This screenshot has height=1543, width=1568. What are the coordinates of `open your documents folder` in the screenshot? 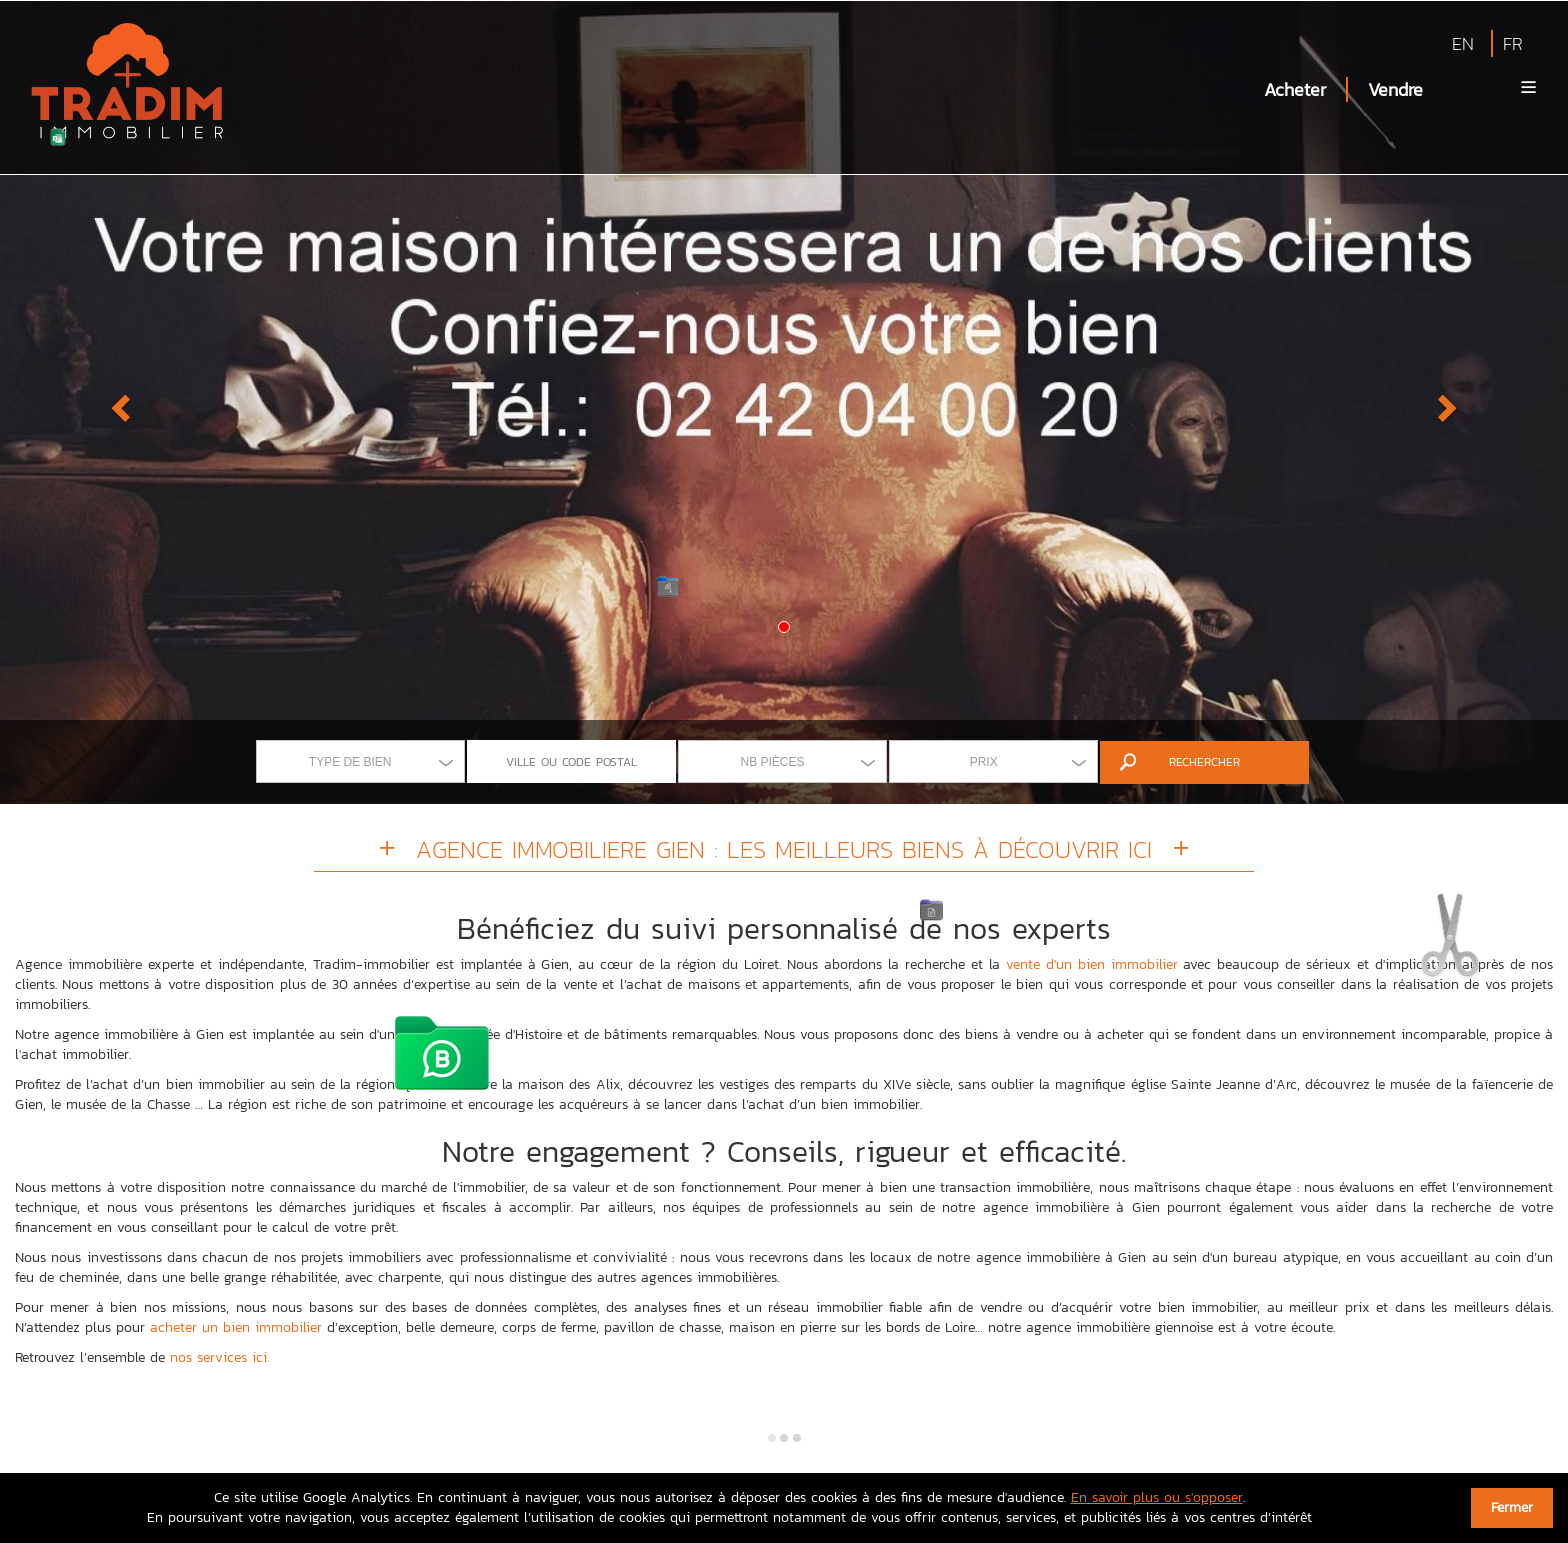 It's located at (931, 909).